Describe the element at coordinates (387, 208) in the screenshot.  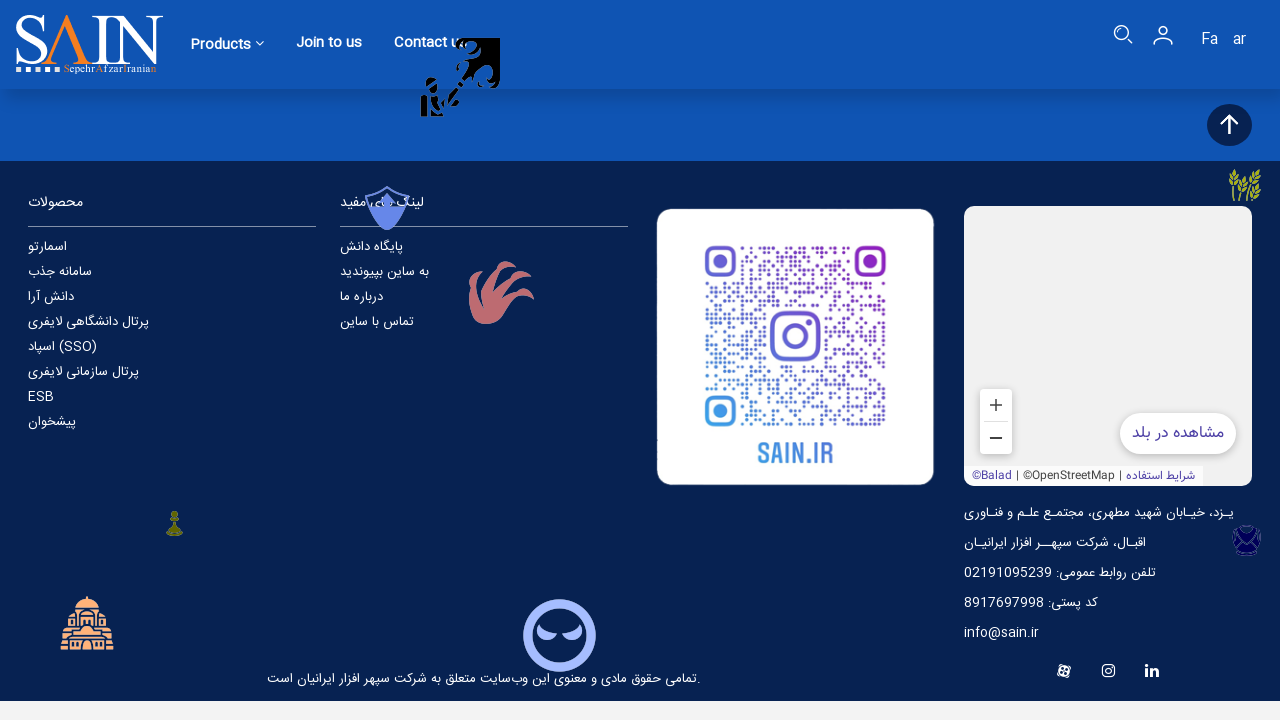
I see `upgrade your armor or defensive stats` at that location.